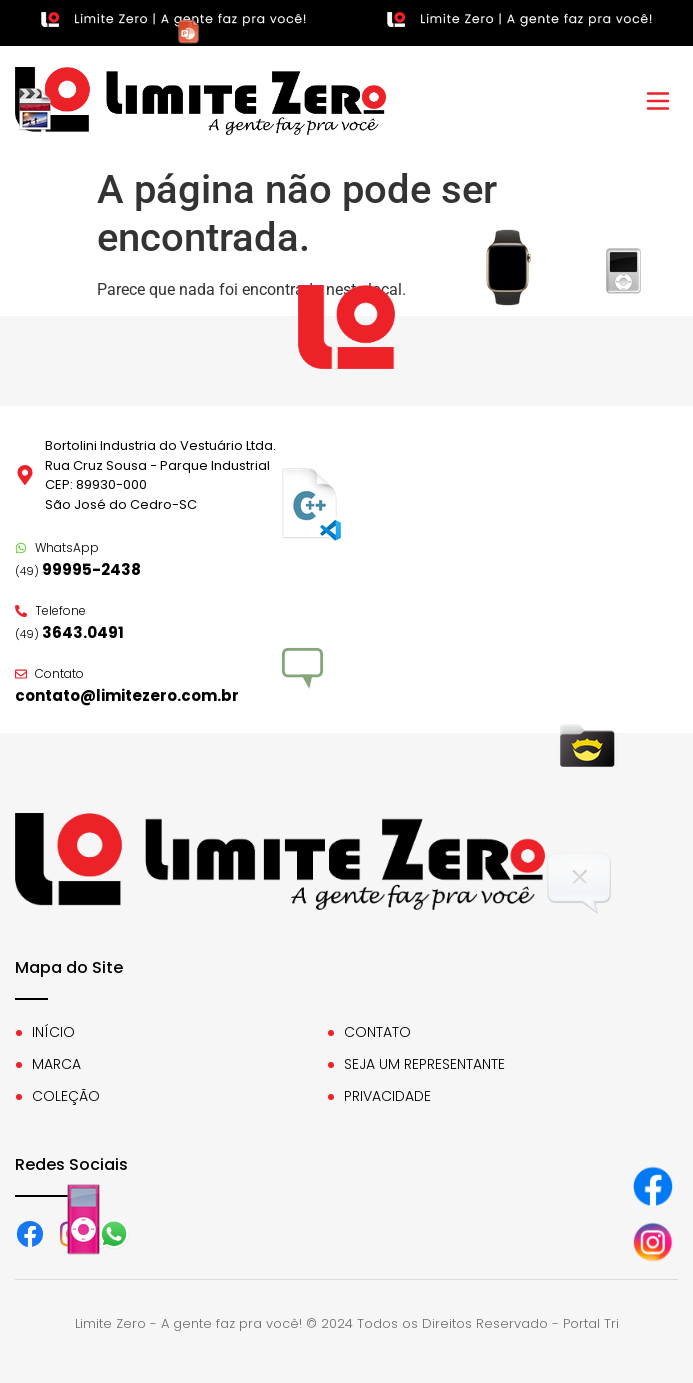 The image size is (693, 1383). I want to click on iPod nano device in pink, so click(83, 1219).